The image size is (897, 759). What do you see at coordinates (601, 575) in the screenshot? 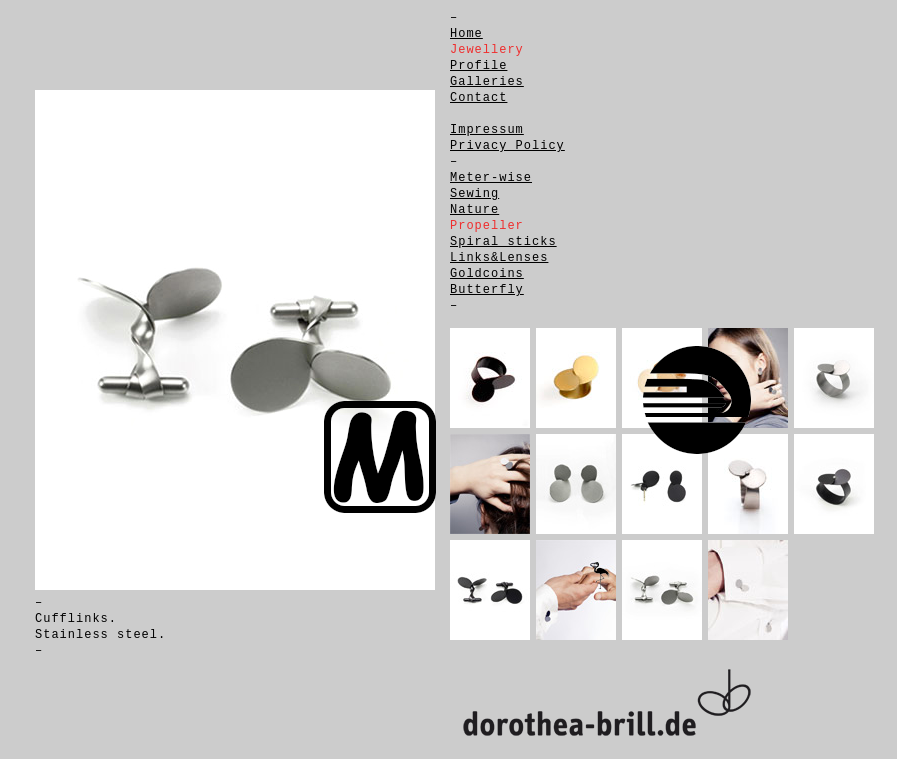
I see `Silver Airways airline logo` at bounding box center [601, 575].